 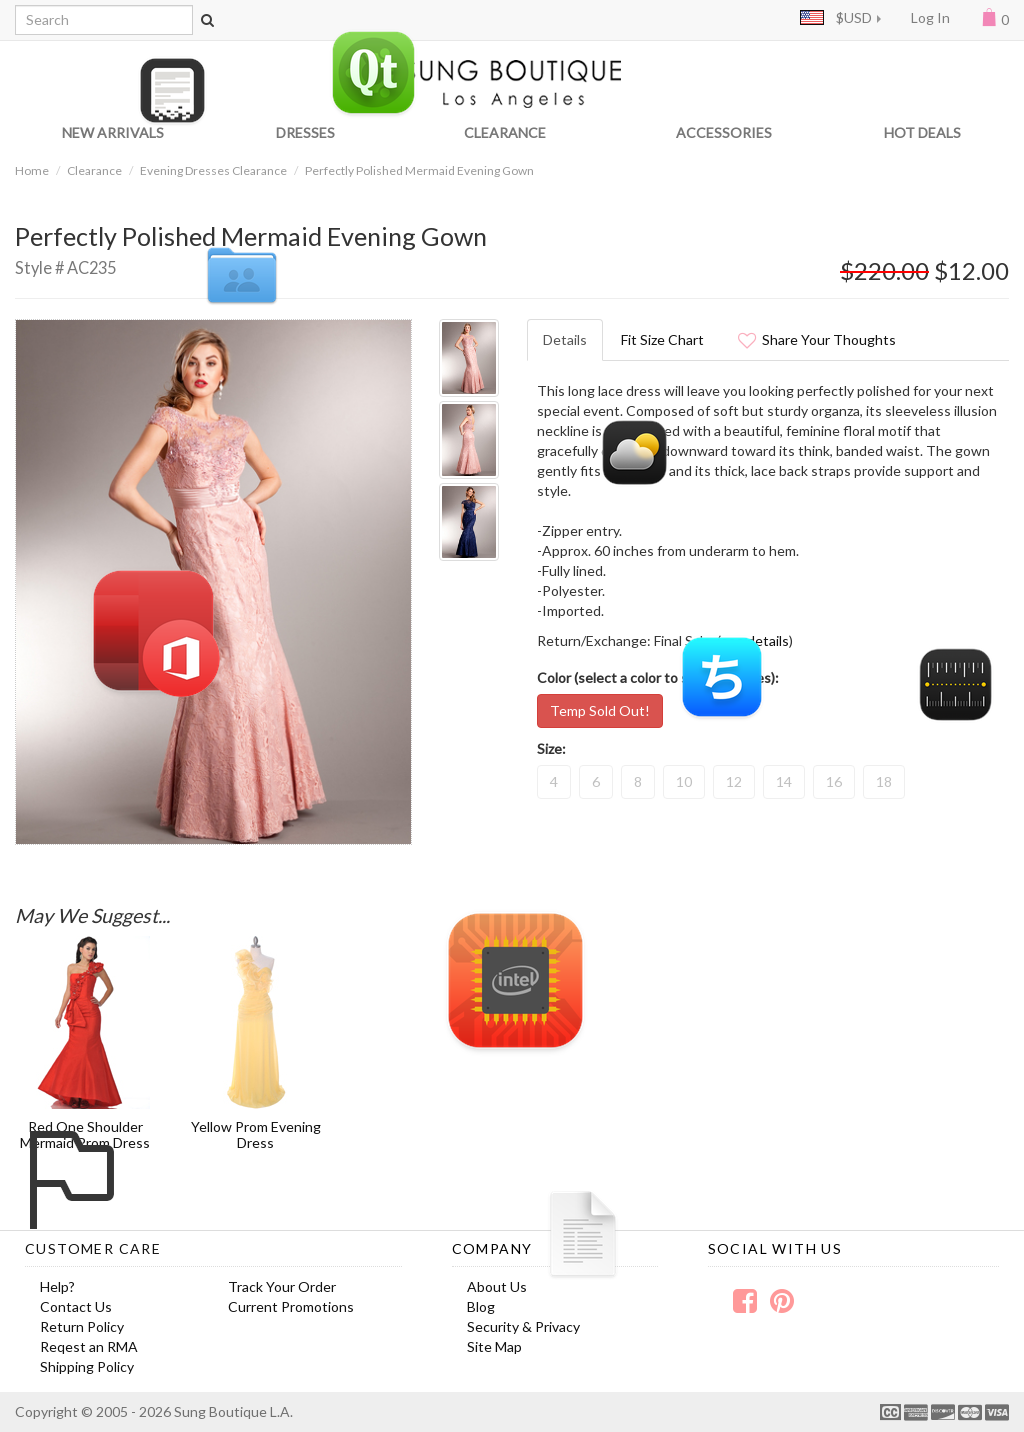 What do you see at coordinates (153, 630) in the screenshot?
I see `open microsoft office suite` at bounding box center [153, 630].